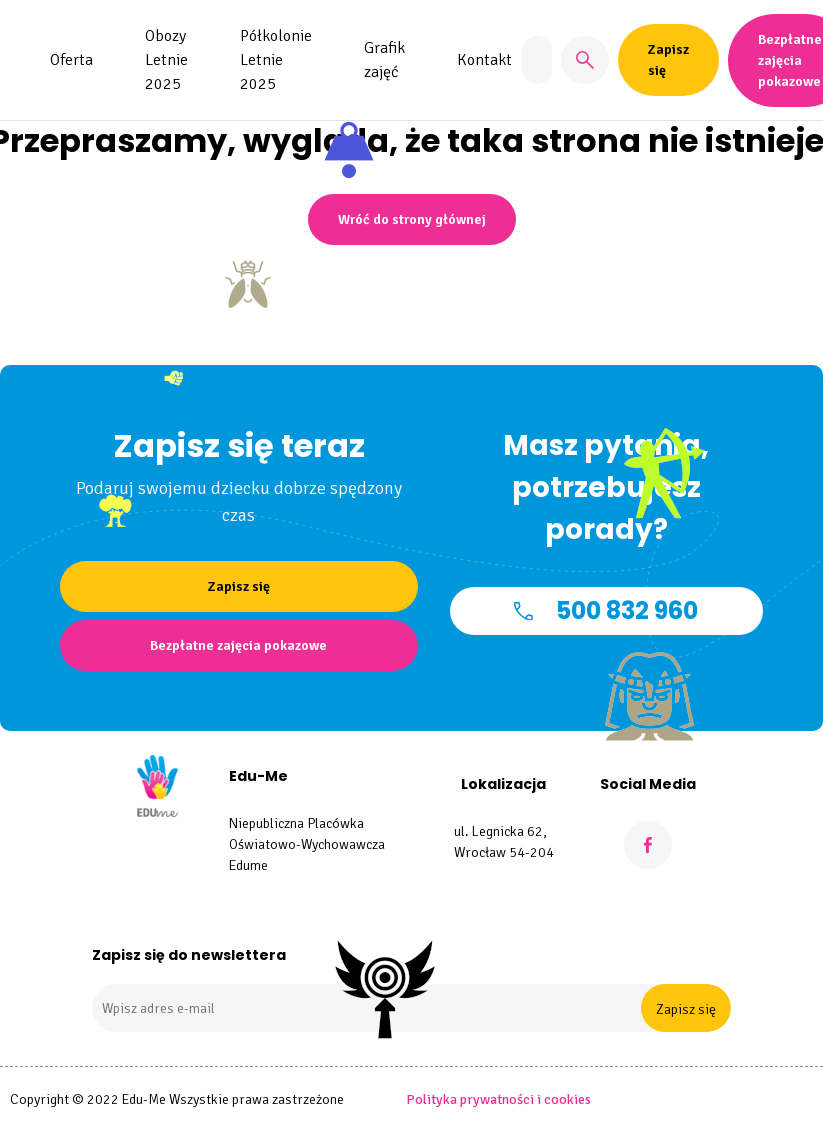 The height and width of the screenshot is (1132, 823). Describe the element at coordinates (649, 696) in the screenshot. I see `select barbarian character class` at that location.